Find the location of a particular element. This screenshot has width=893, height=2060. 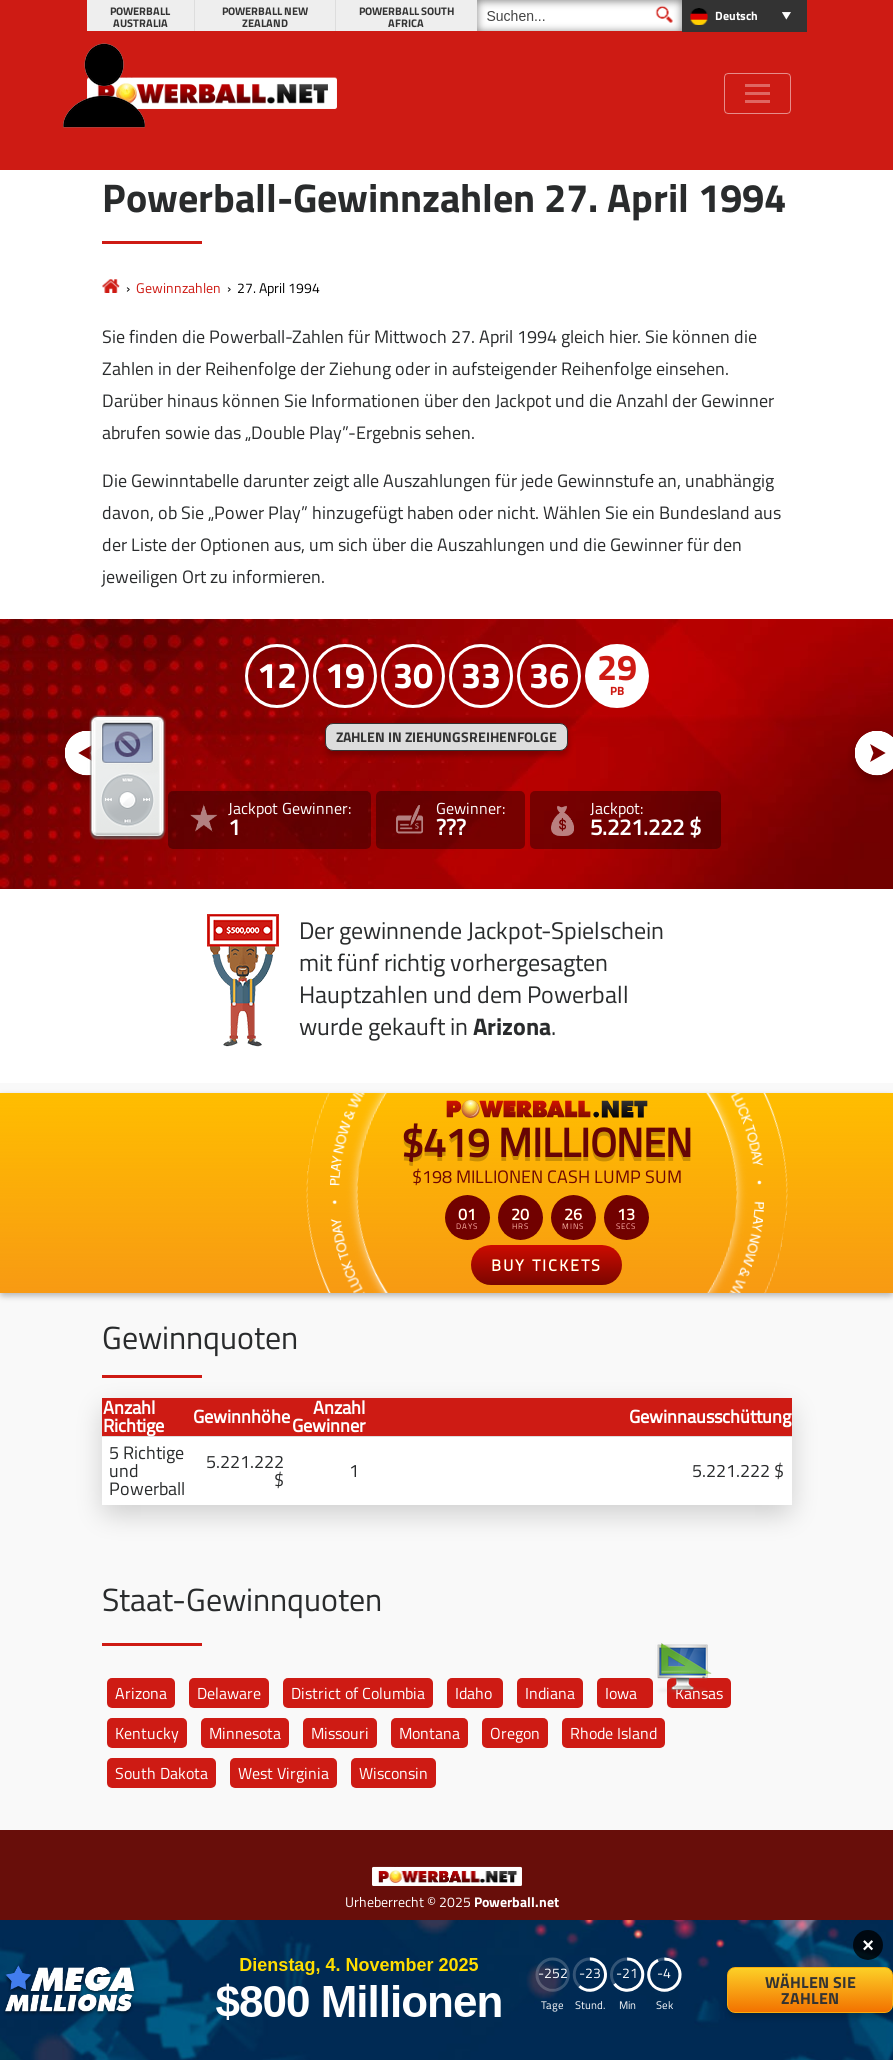

iPod classic device not connected or unavailable is located at coordinates (127, 777).